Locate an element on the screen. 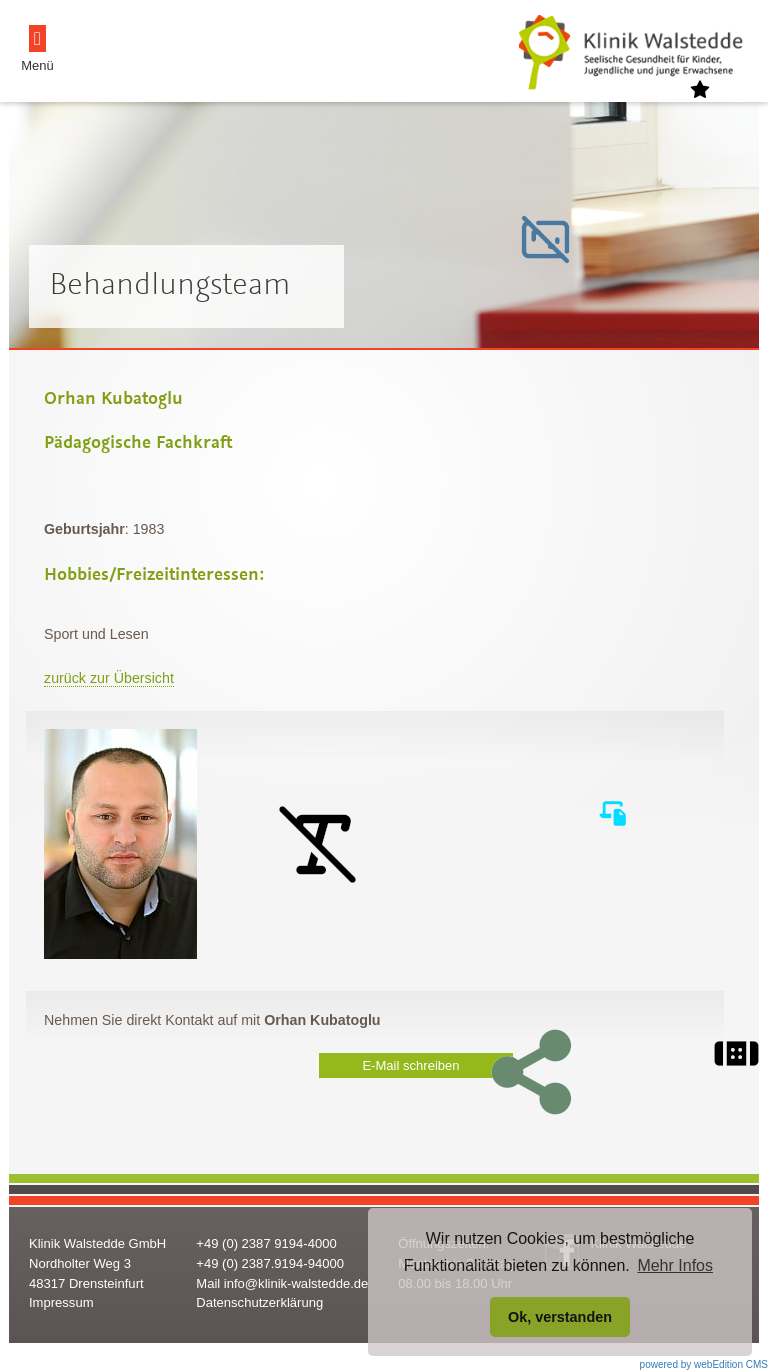  clear text formatting is located at coordinates (317, 844).